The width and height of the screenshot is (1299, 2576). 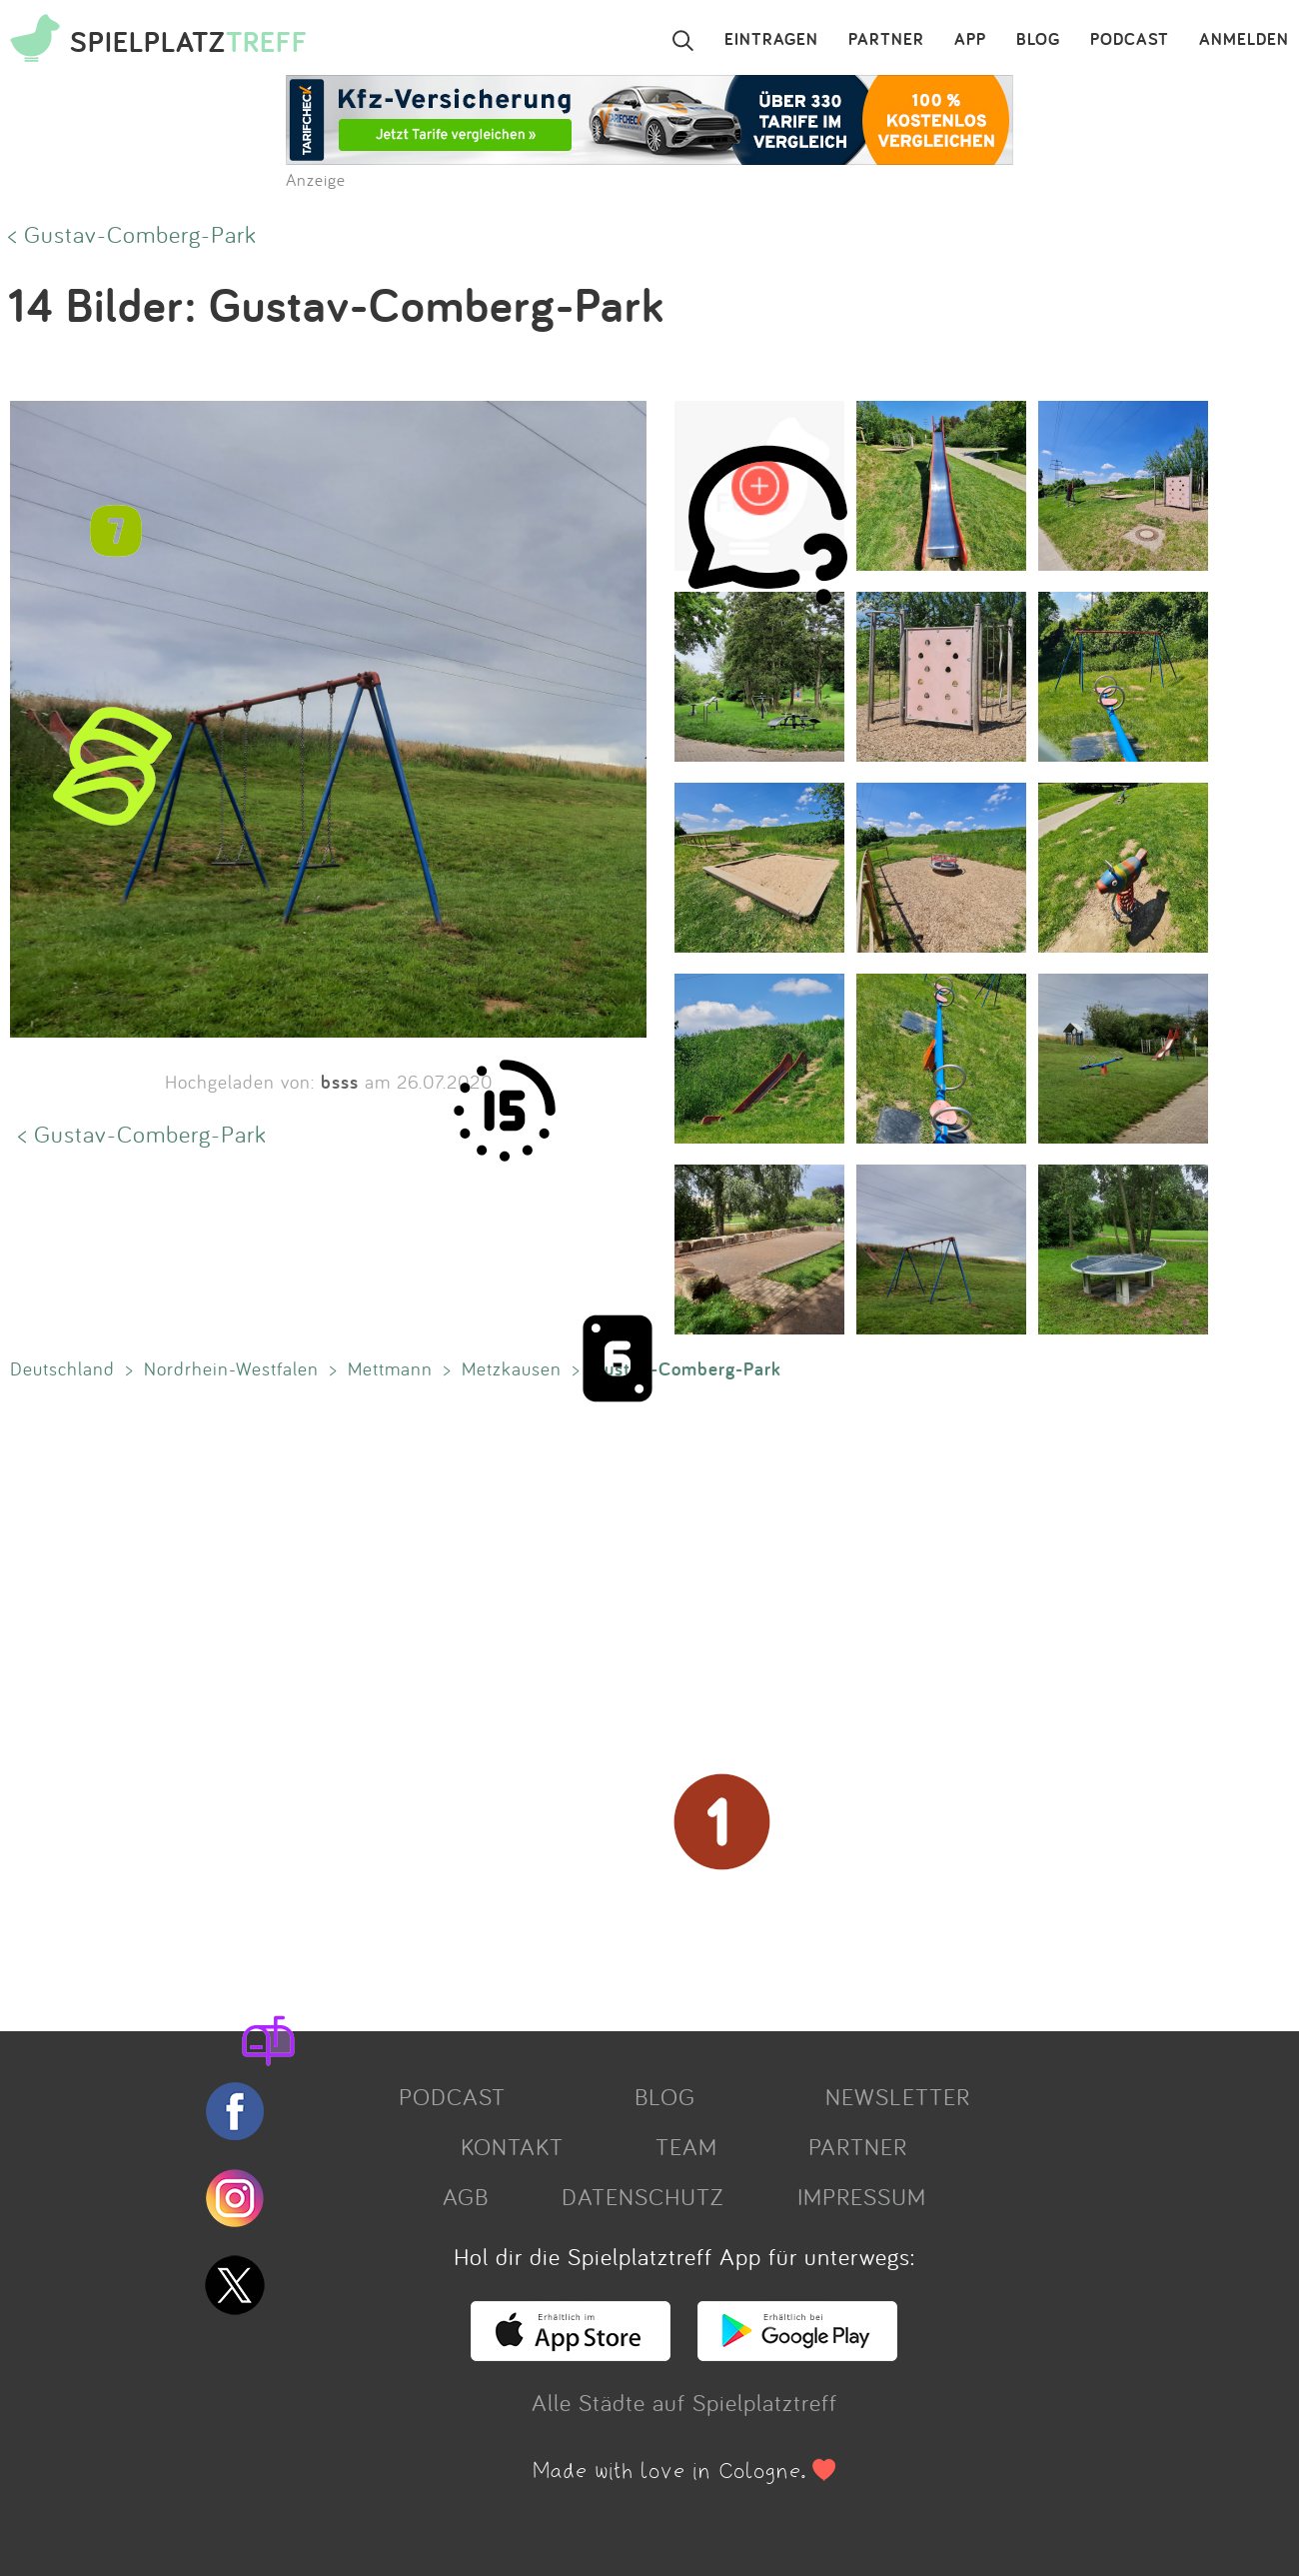 I want to click on link to SolidJS framework documentation, so click(x=112, y=766).